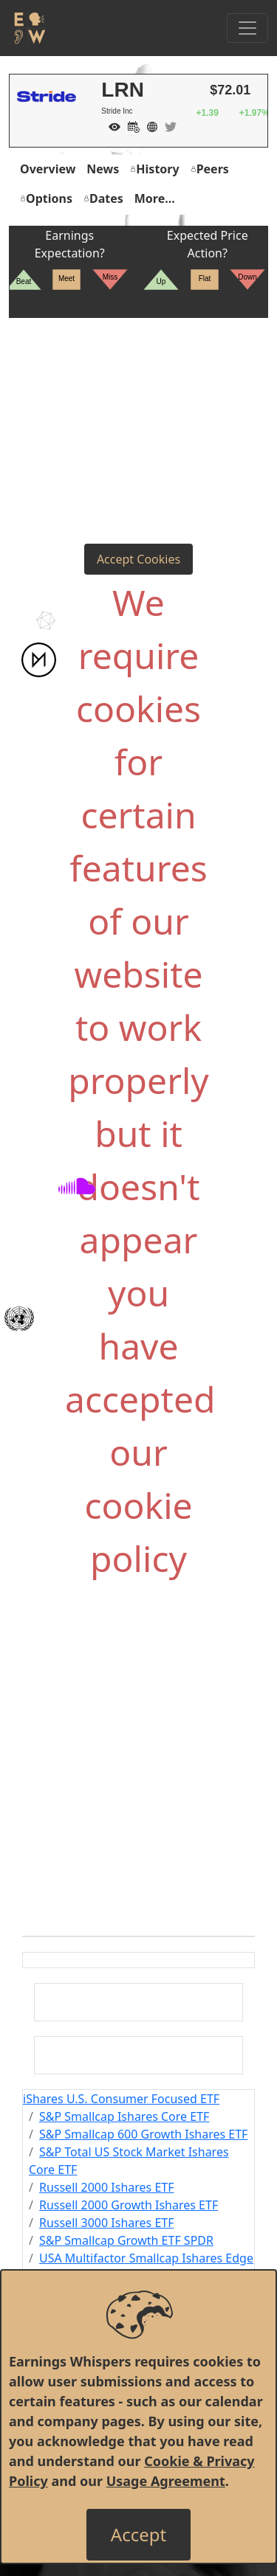 The height and width of the screenshot is (2576, 277). What do you see at coordinates (19, 1319) in the screenshot?
I see `united nations official logo` at bounding box center [19, 1319].